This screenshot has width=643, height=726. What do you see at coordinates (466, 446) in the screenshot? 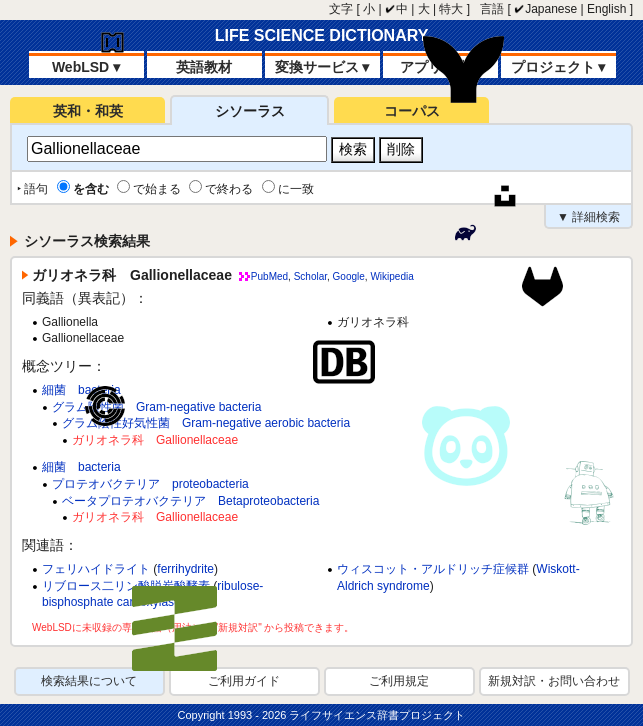
I see `open Monica AI assistant` at bounding box center [466, 446].